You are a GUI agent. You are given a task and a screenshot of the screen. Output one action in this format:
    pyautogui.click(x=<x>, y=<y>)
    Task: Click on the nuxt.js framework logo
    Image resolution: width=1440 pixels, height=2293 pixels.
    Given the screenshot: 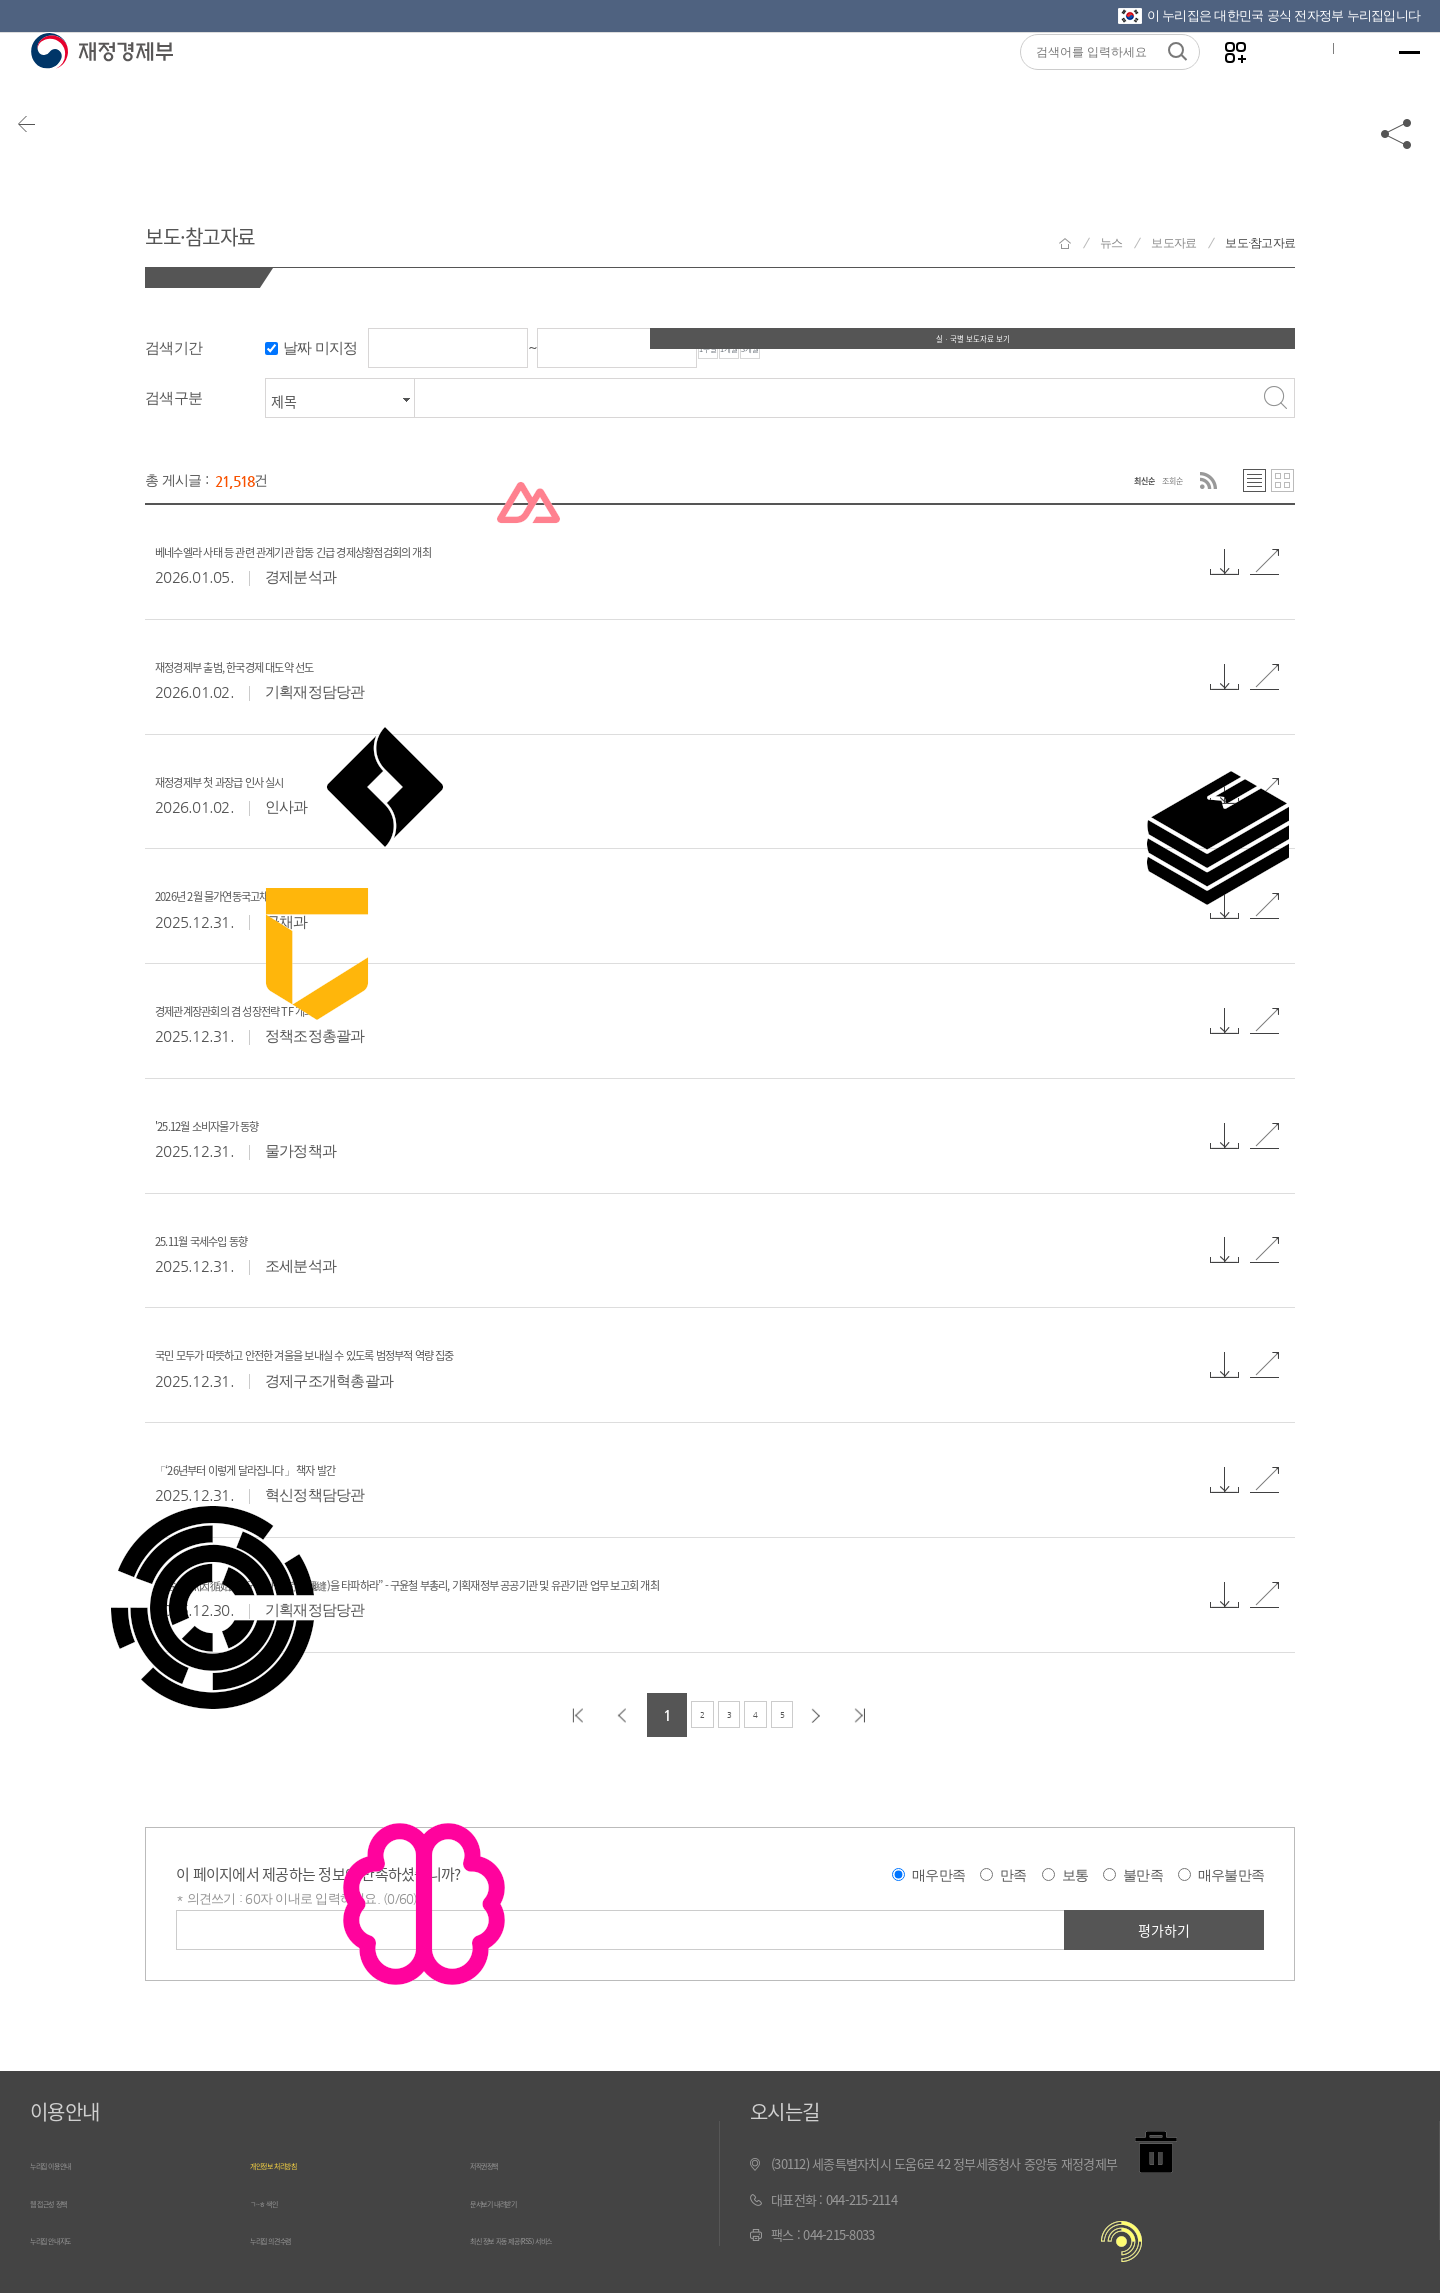 What is the action you would take?
    pyautogui.click(x=528, y=502)
    